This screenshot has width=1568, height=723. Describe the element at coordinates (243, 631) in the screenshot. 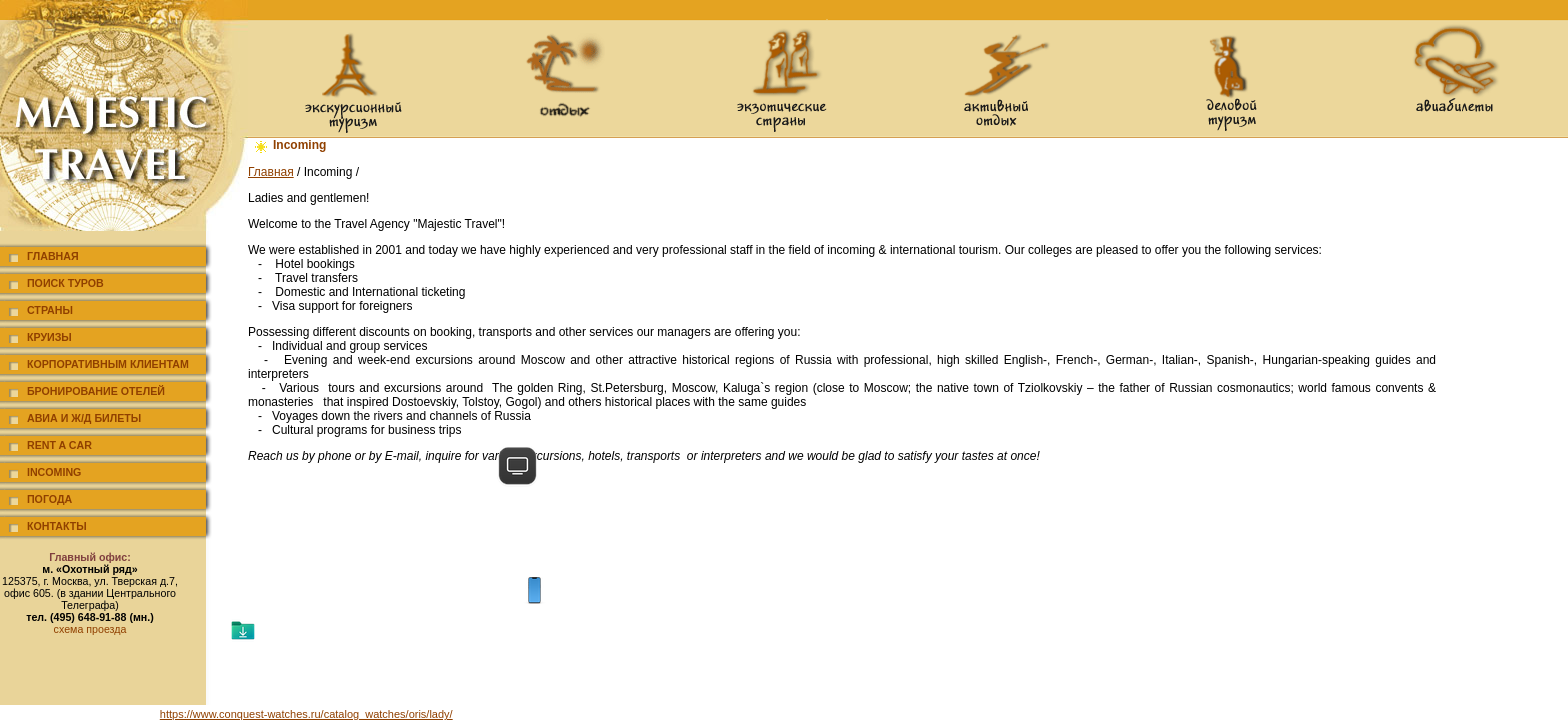

I see `open your downloads folder` at that location.